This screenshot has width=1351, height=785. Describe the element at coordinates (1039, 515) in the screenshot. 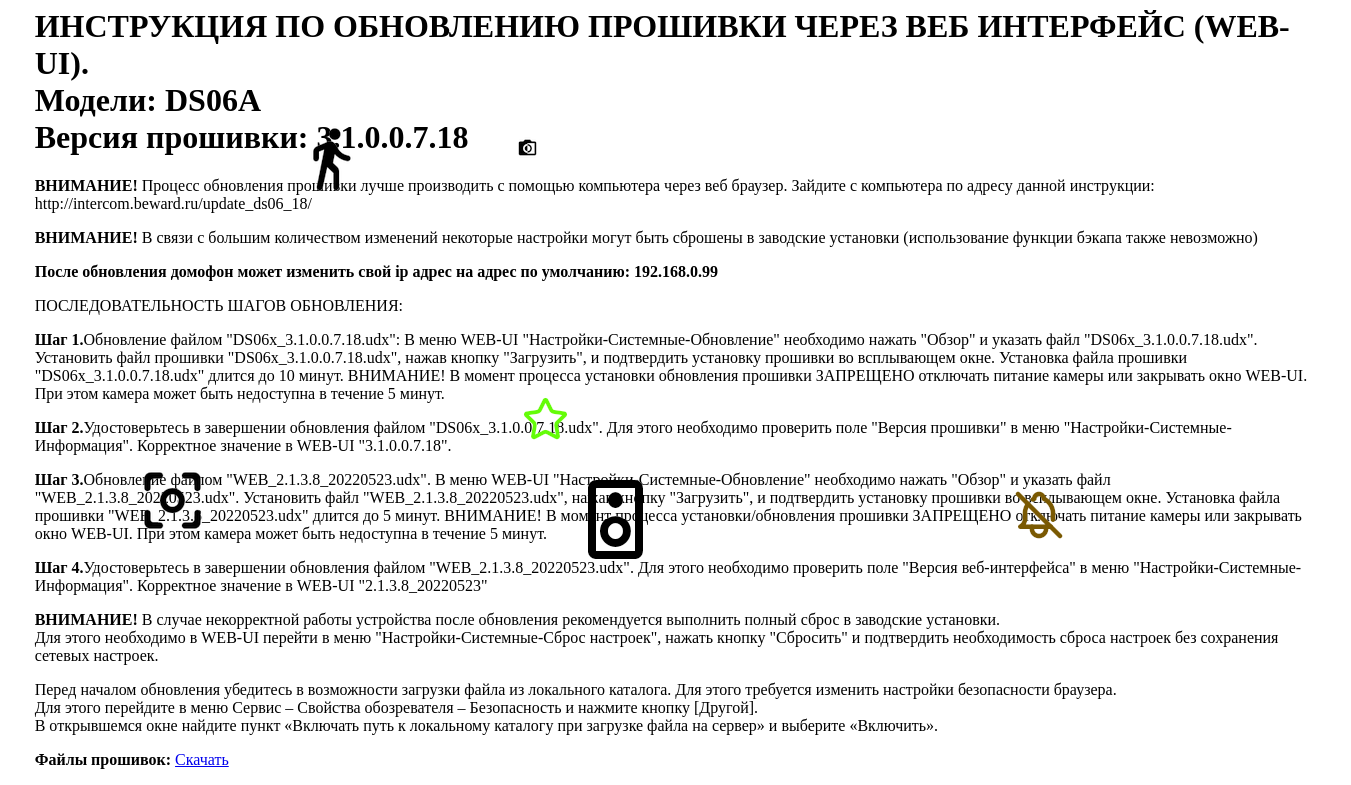

I see `mute notifications` at that location.